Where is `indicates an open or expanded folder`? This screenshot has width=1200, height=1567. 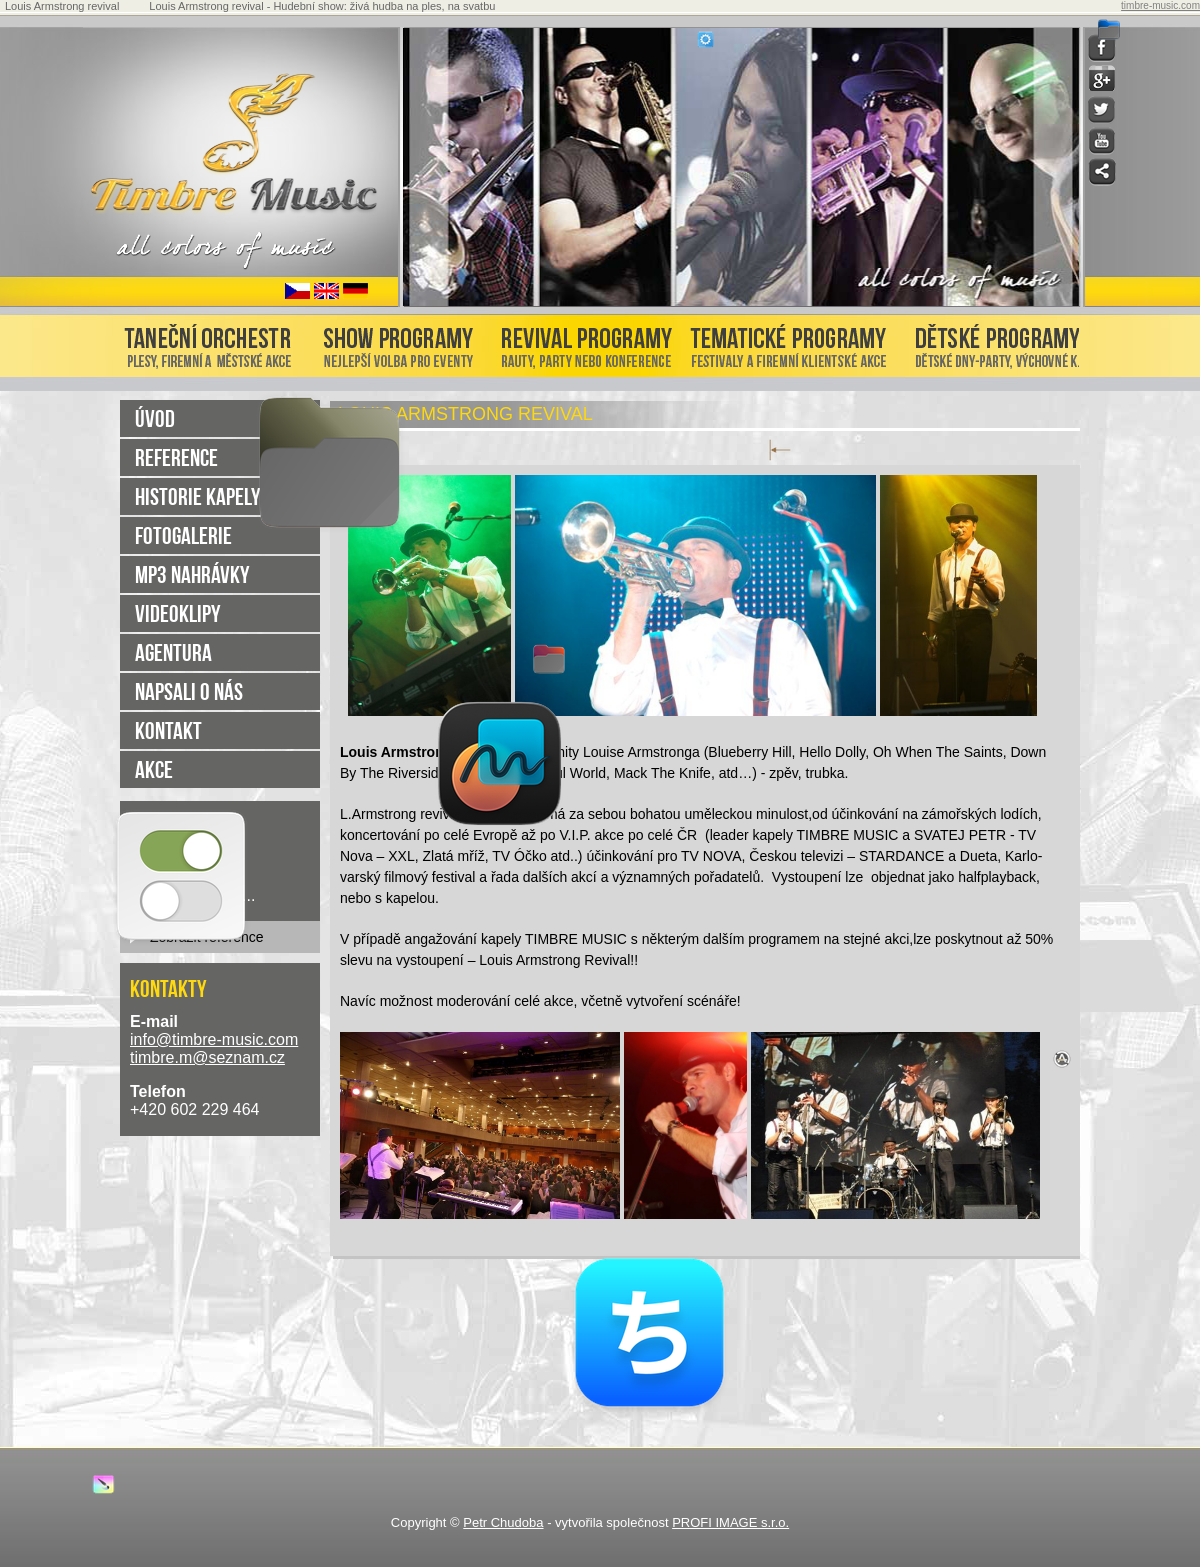
indicates an open or expanded folder is located at coordinates (1109, 29).